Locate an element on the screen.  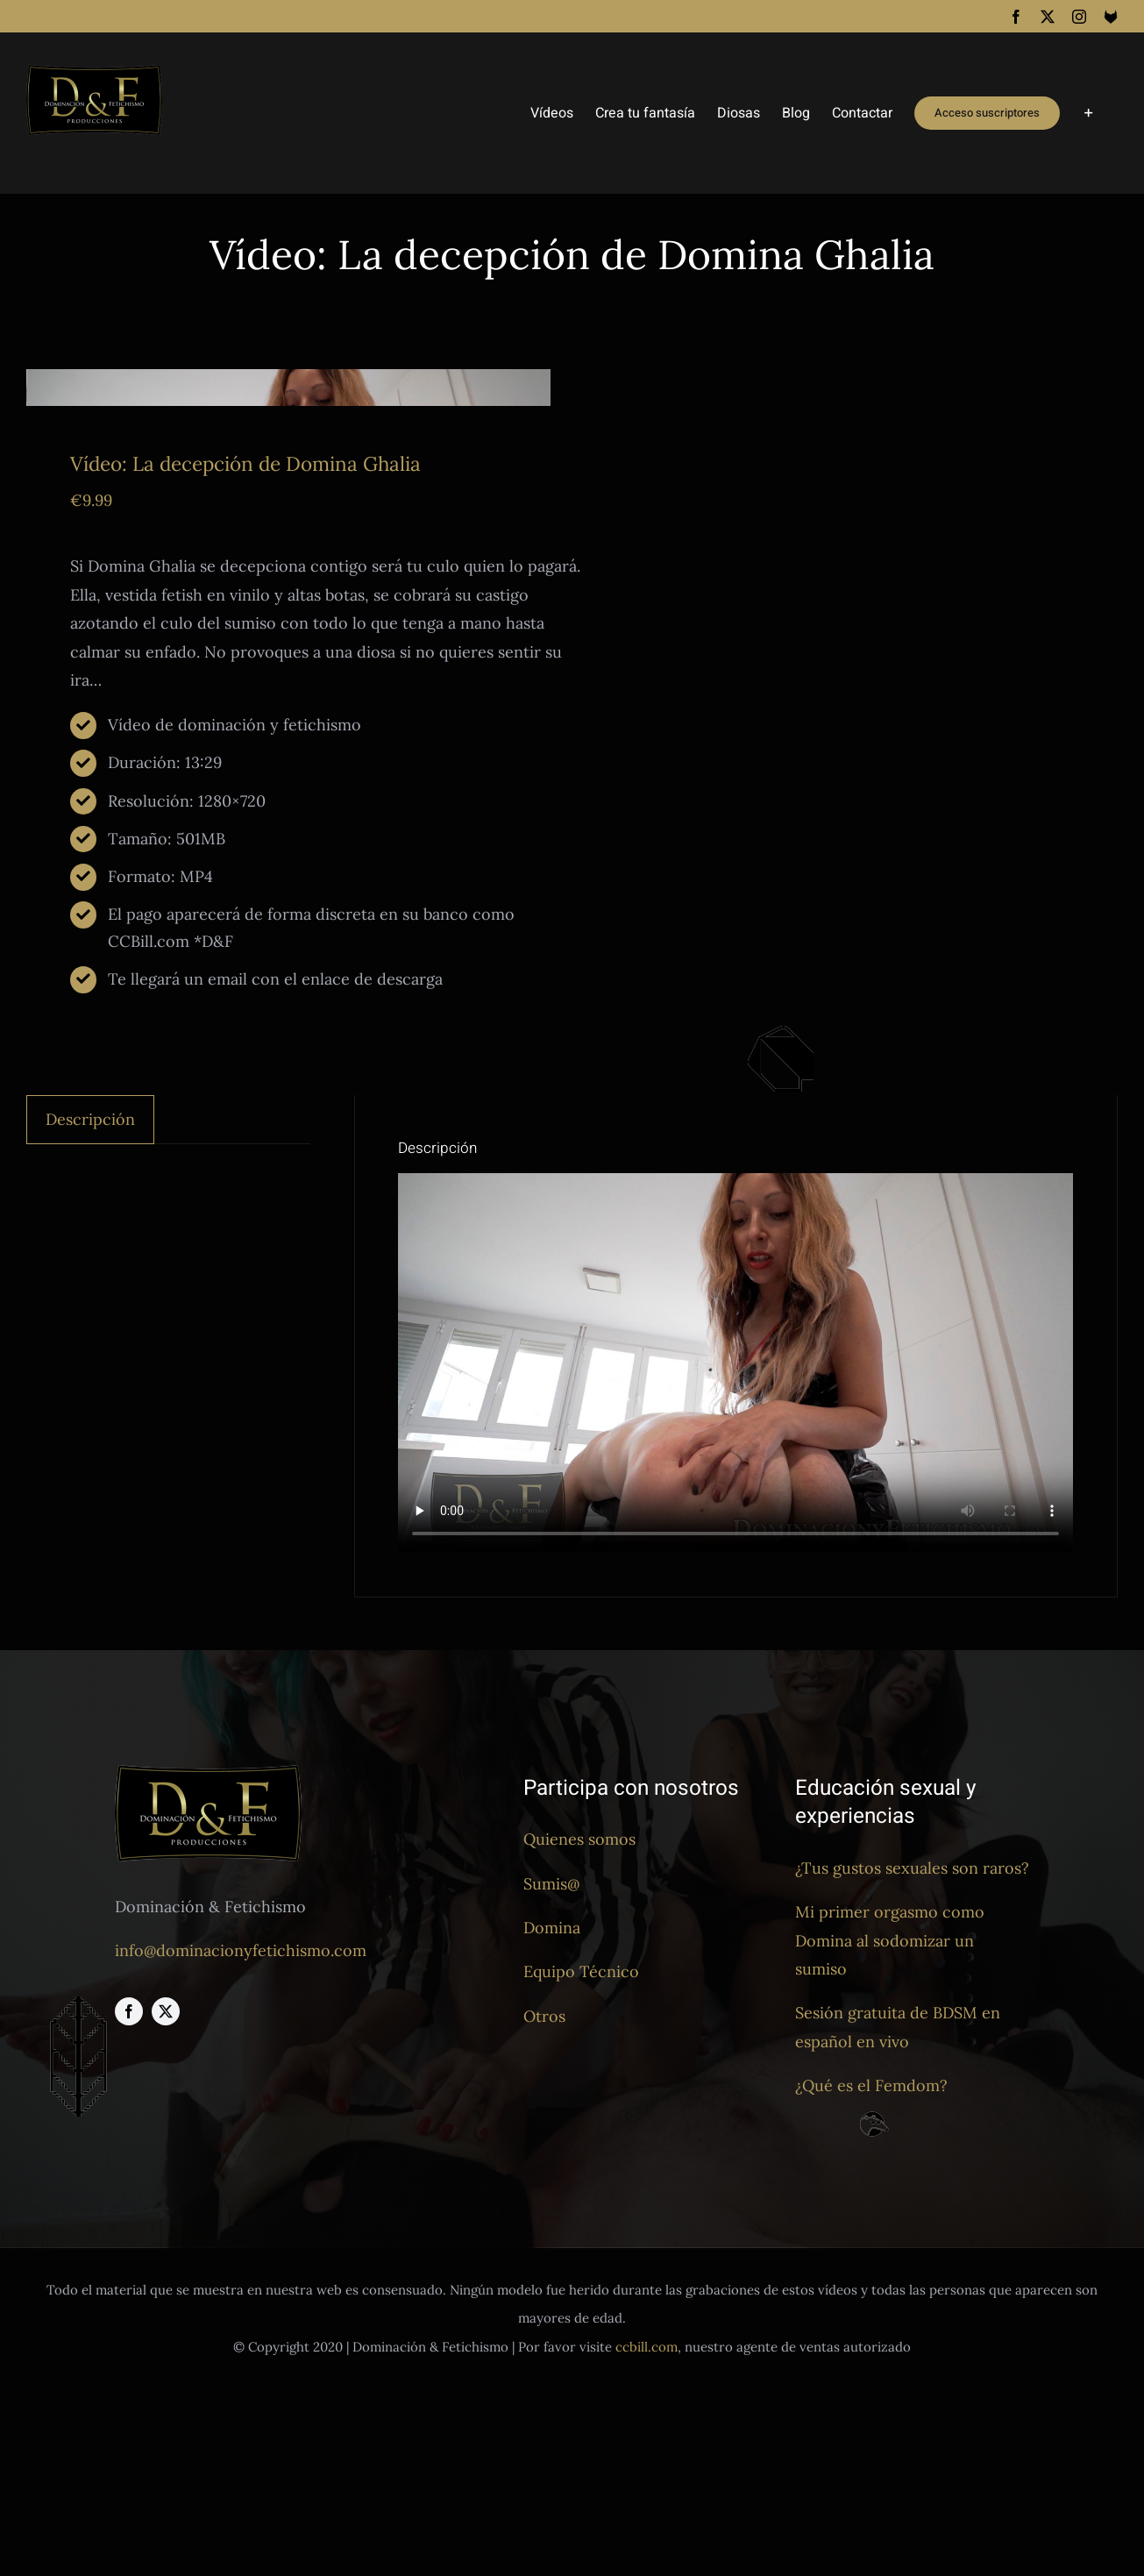
open Qodo AI code assistant is located at coordinates (874, 2124).